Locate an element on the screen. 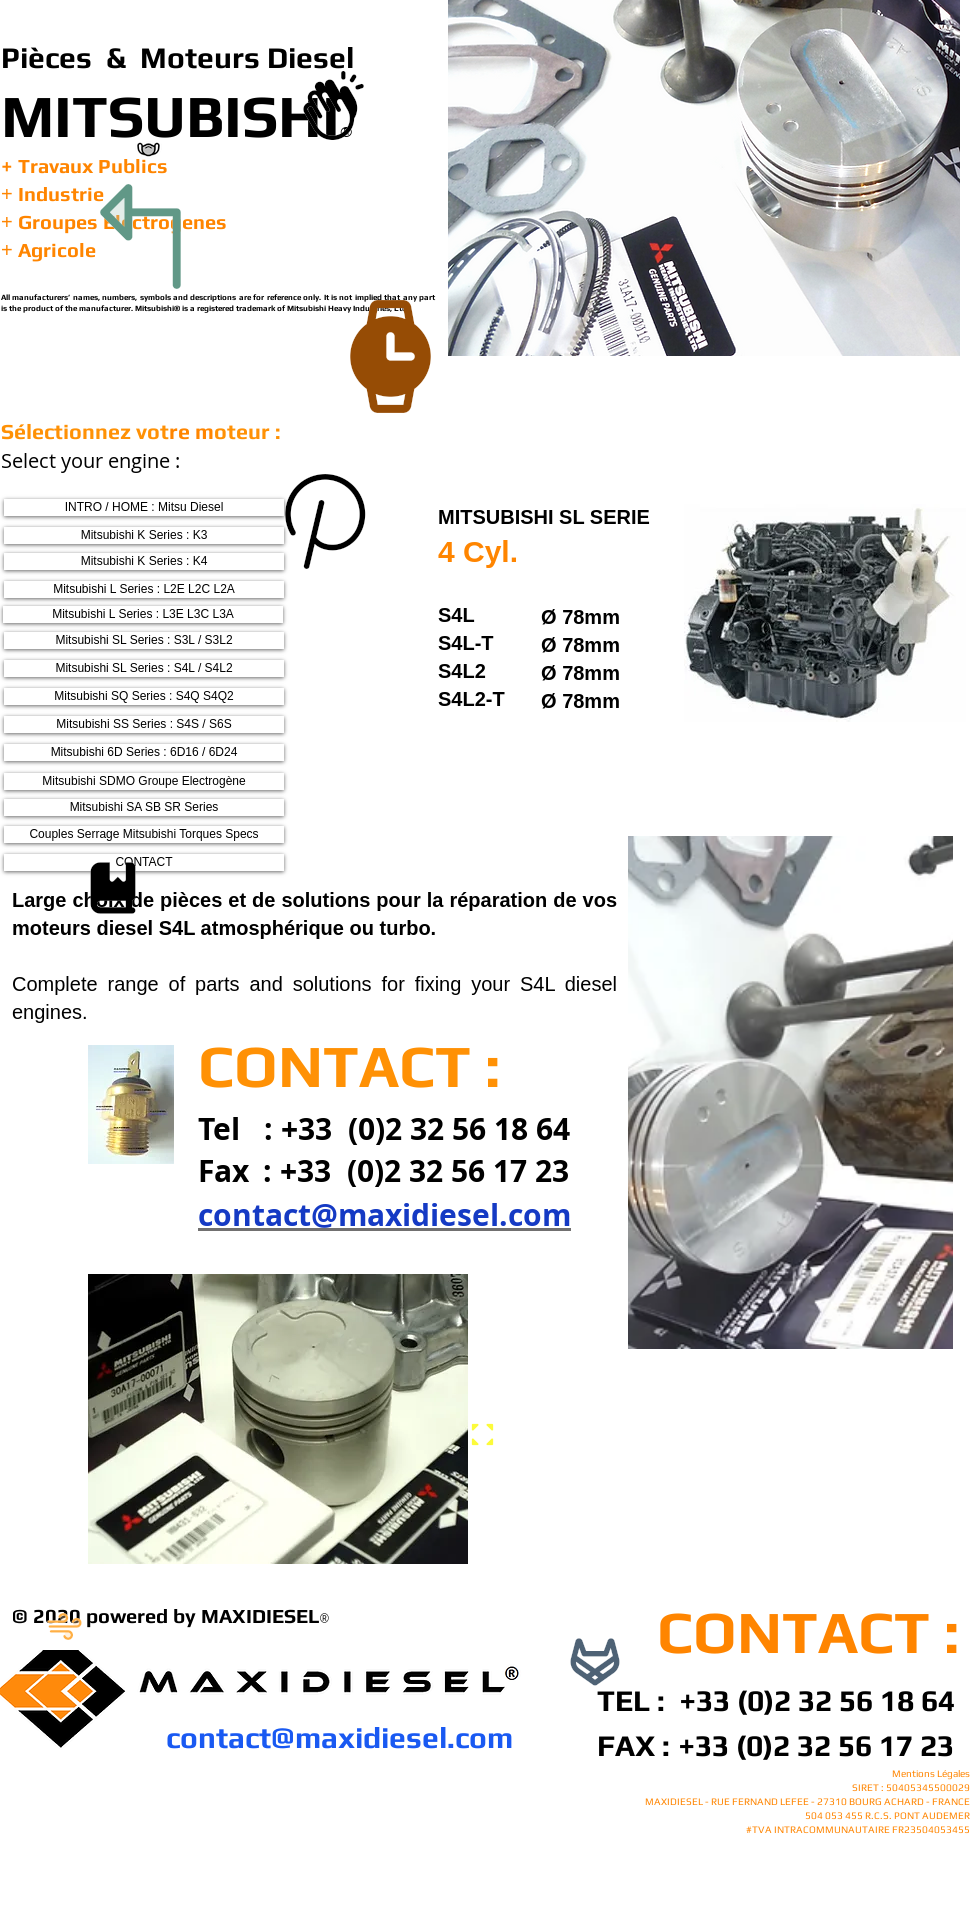  indicates face mask required is located at coordinates (148, 149).